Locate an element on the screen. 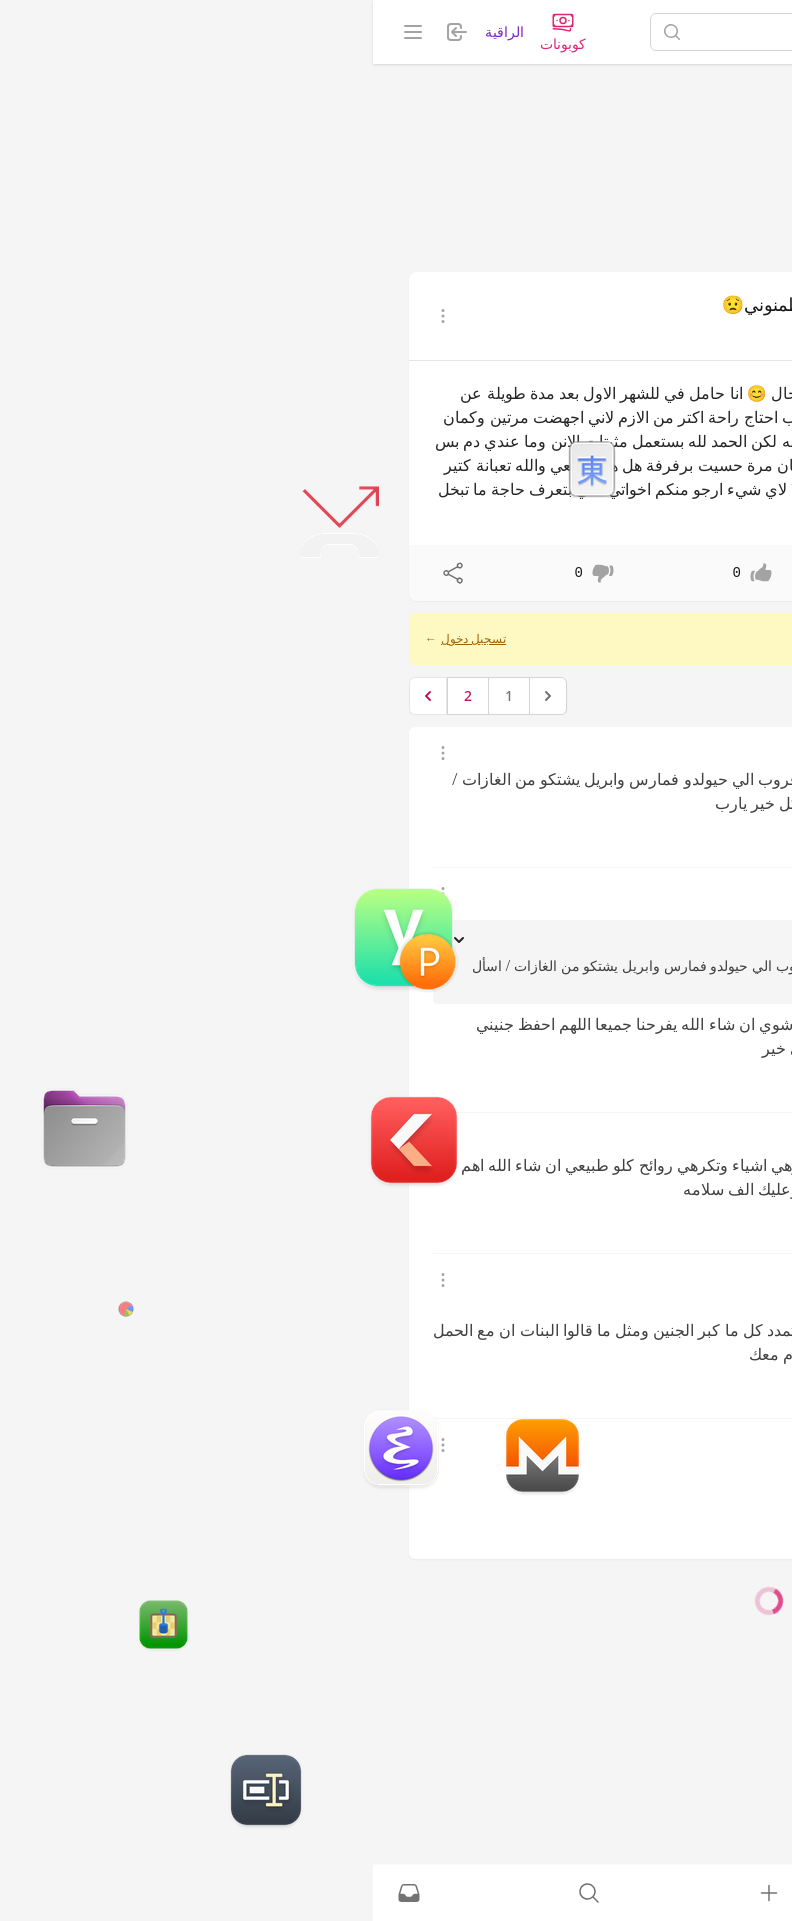 The image size is (792, 1921). open the Monero cryptocurrency wallet app is located at coordinates (542, 1455).